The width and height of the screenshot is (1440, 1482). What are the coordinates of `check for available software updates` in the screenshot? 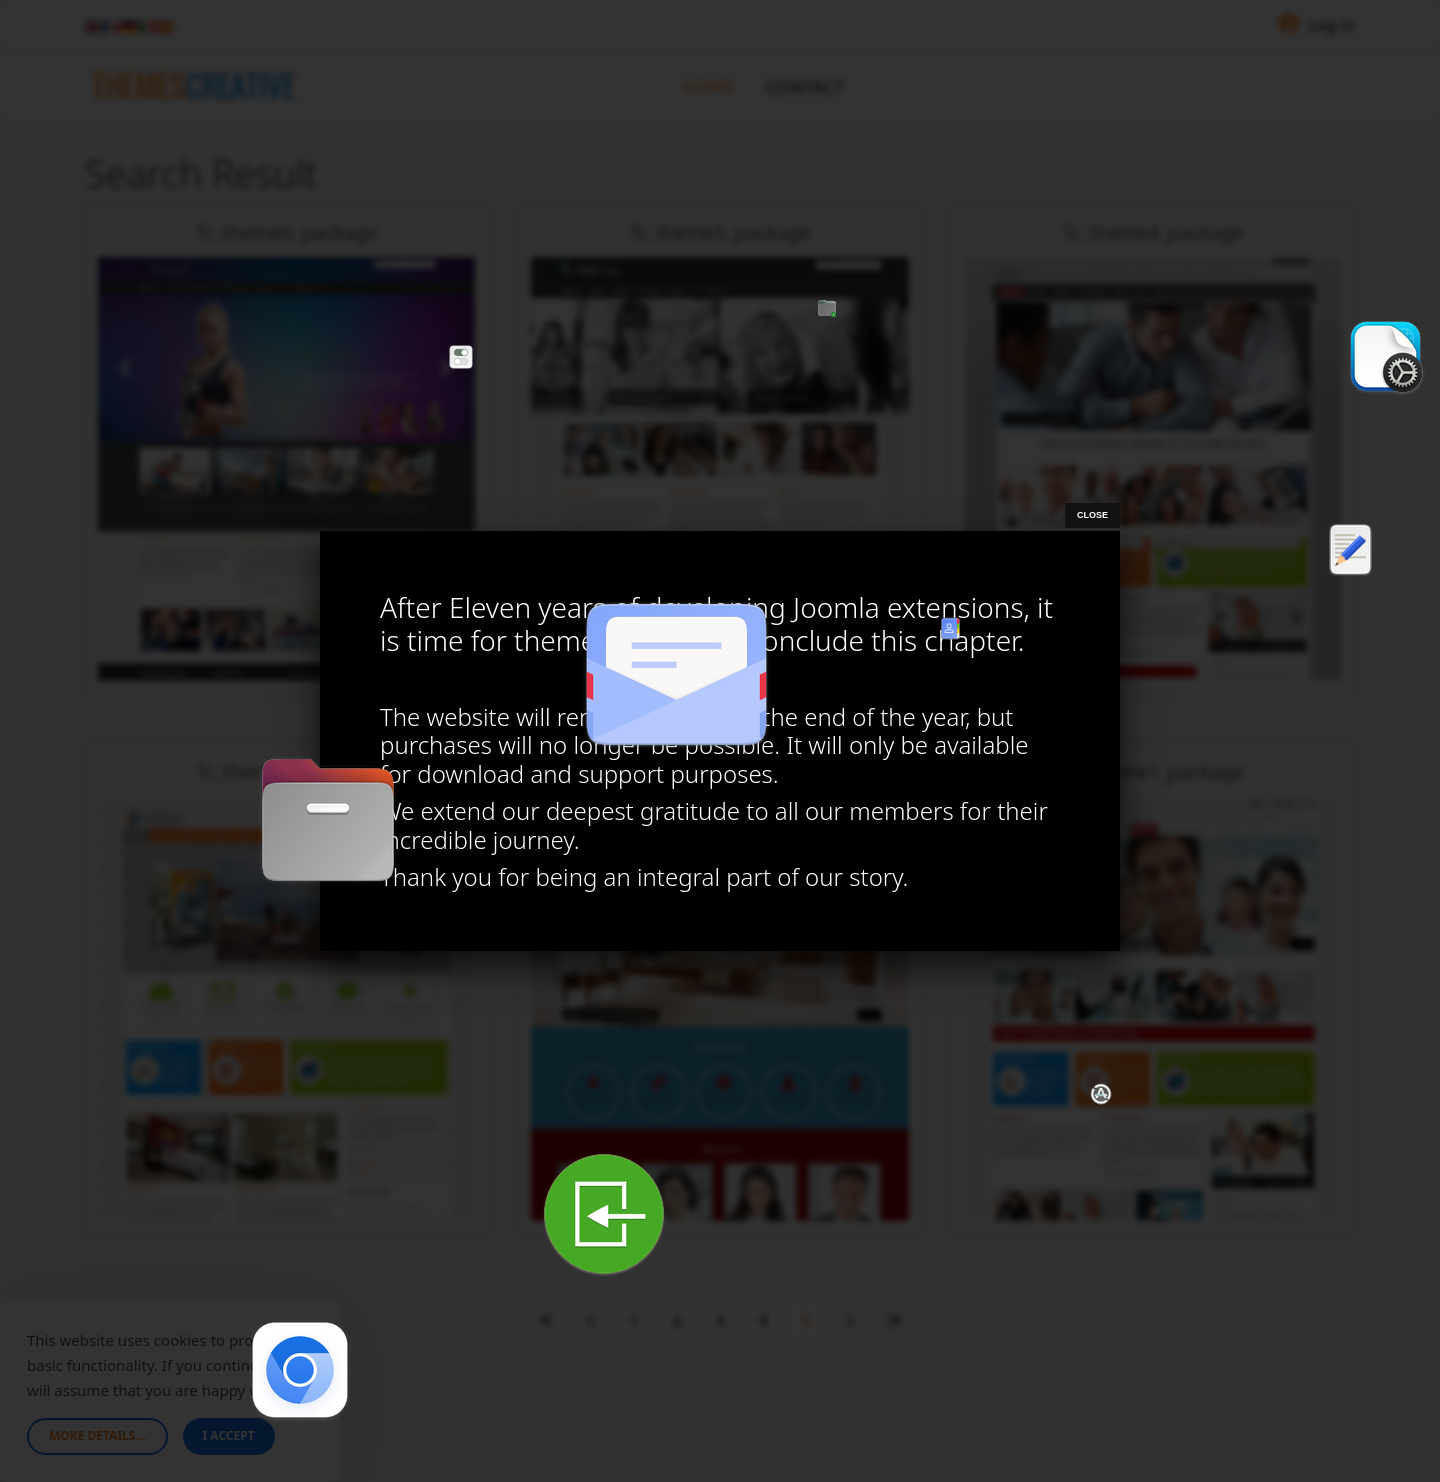 It's located at (1101, 1094).